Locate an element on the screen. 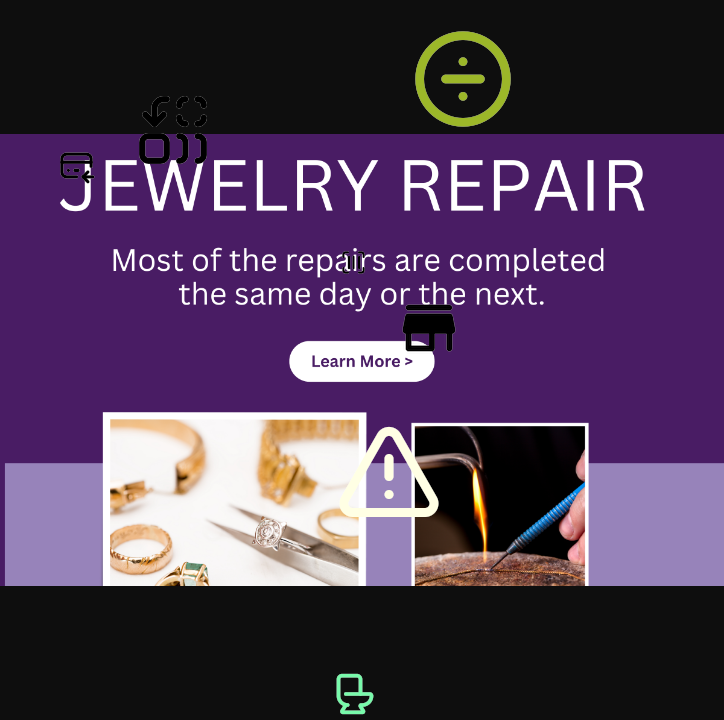 This screenshot has width=724, height=720. perform a division calculation is located at coordinates (463, 79).